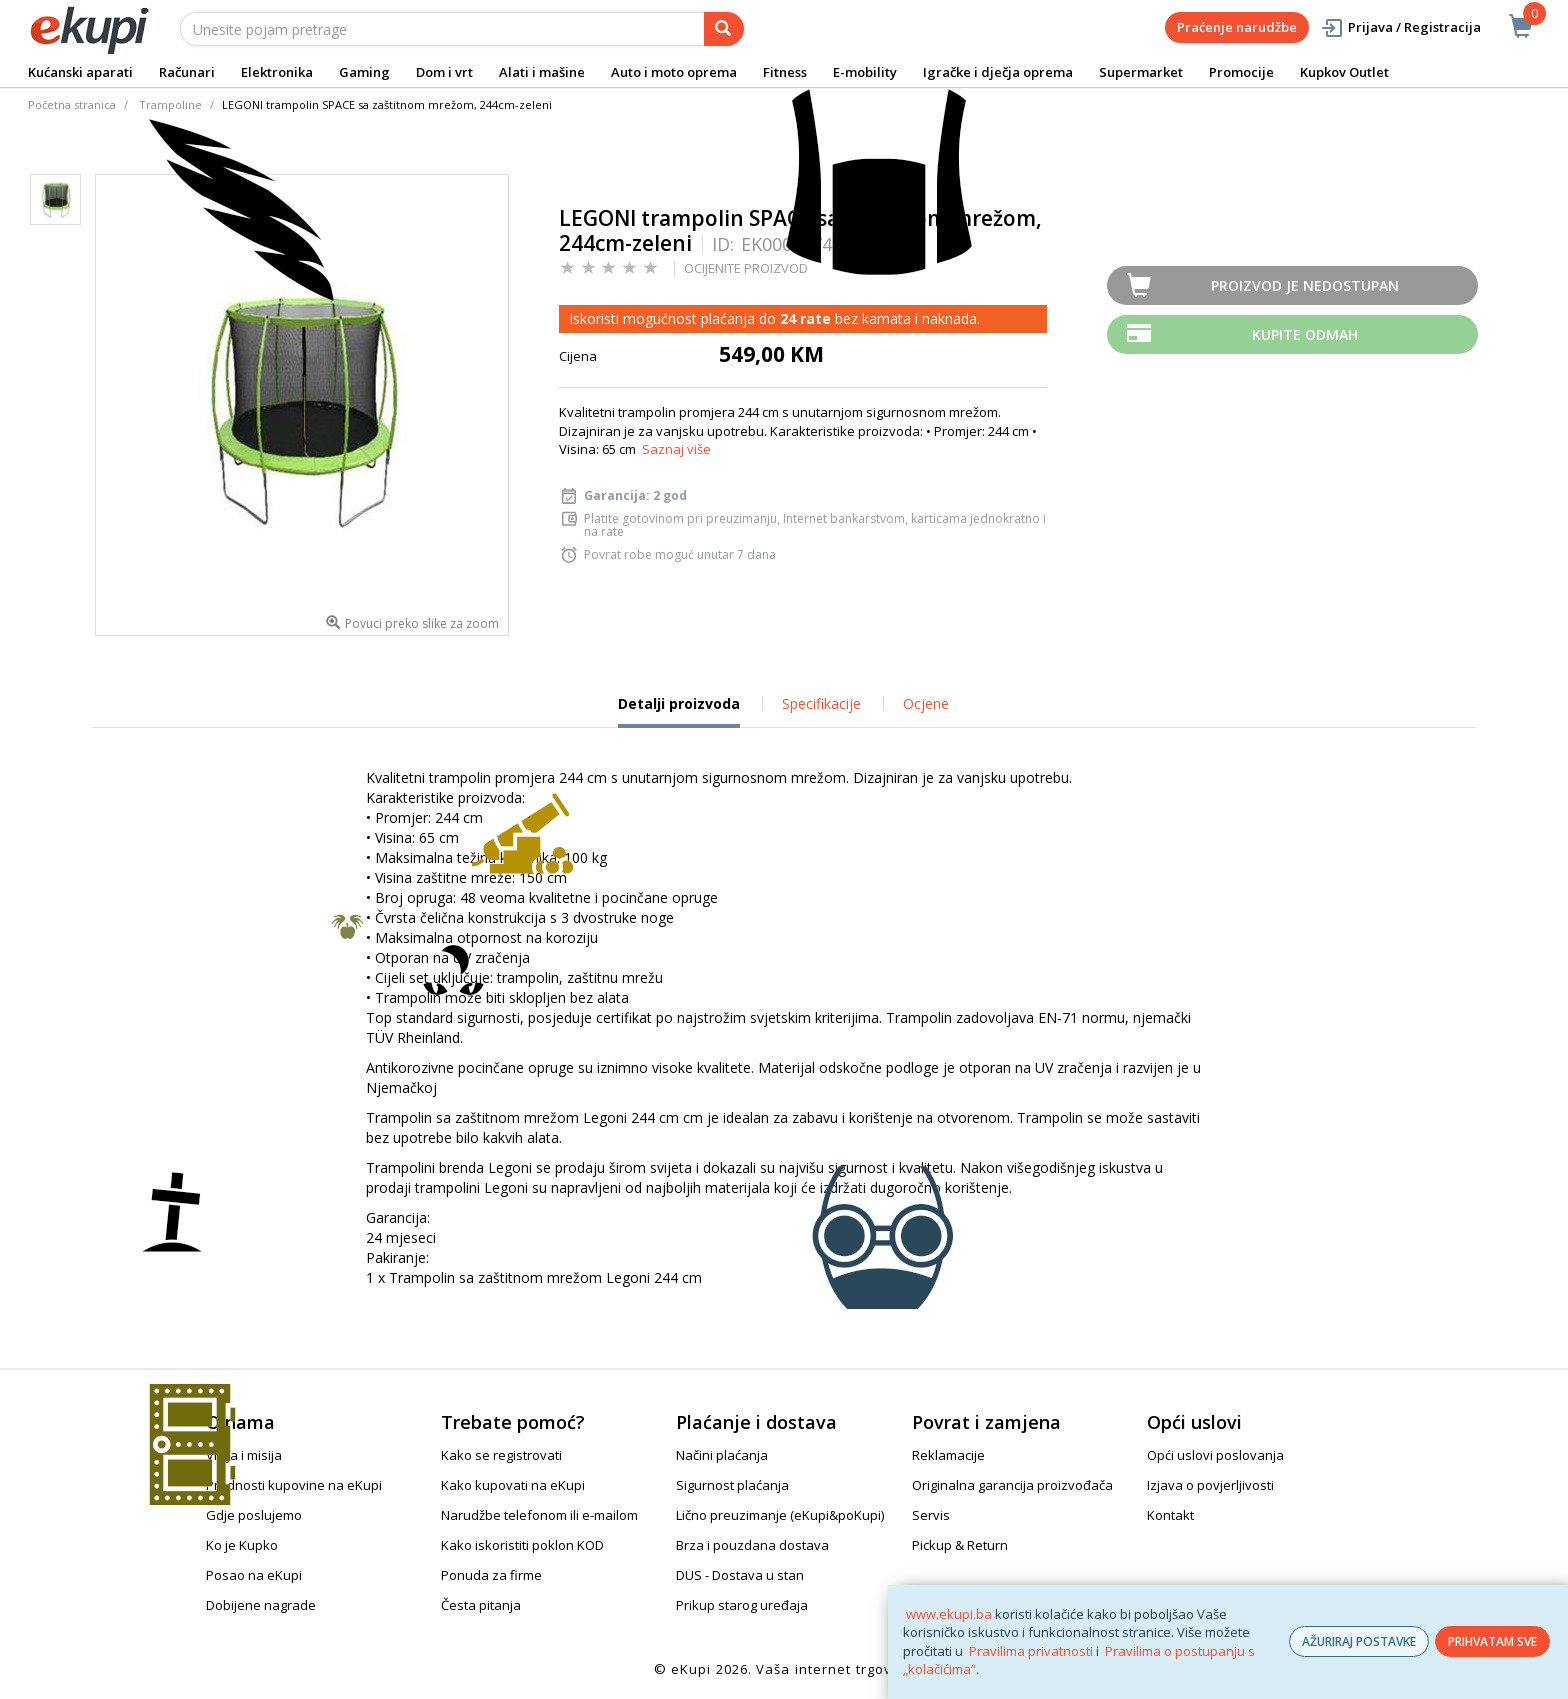 The width and height of the screenshot is (1568, 1699). I want to click on indicates a trap or deceptive reward in gameplay, so click(347, 925).